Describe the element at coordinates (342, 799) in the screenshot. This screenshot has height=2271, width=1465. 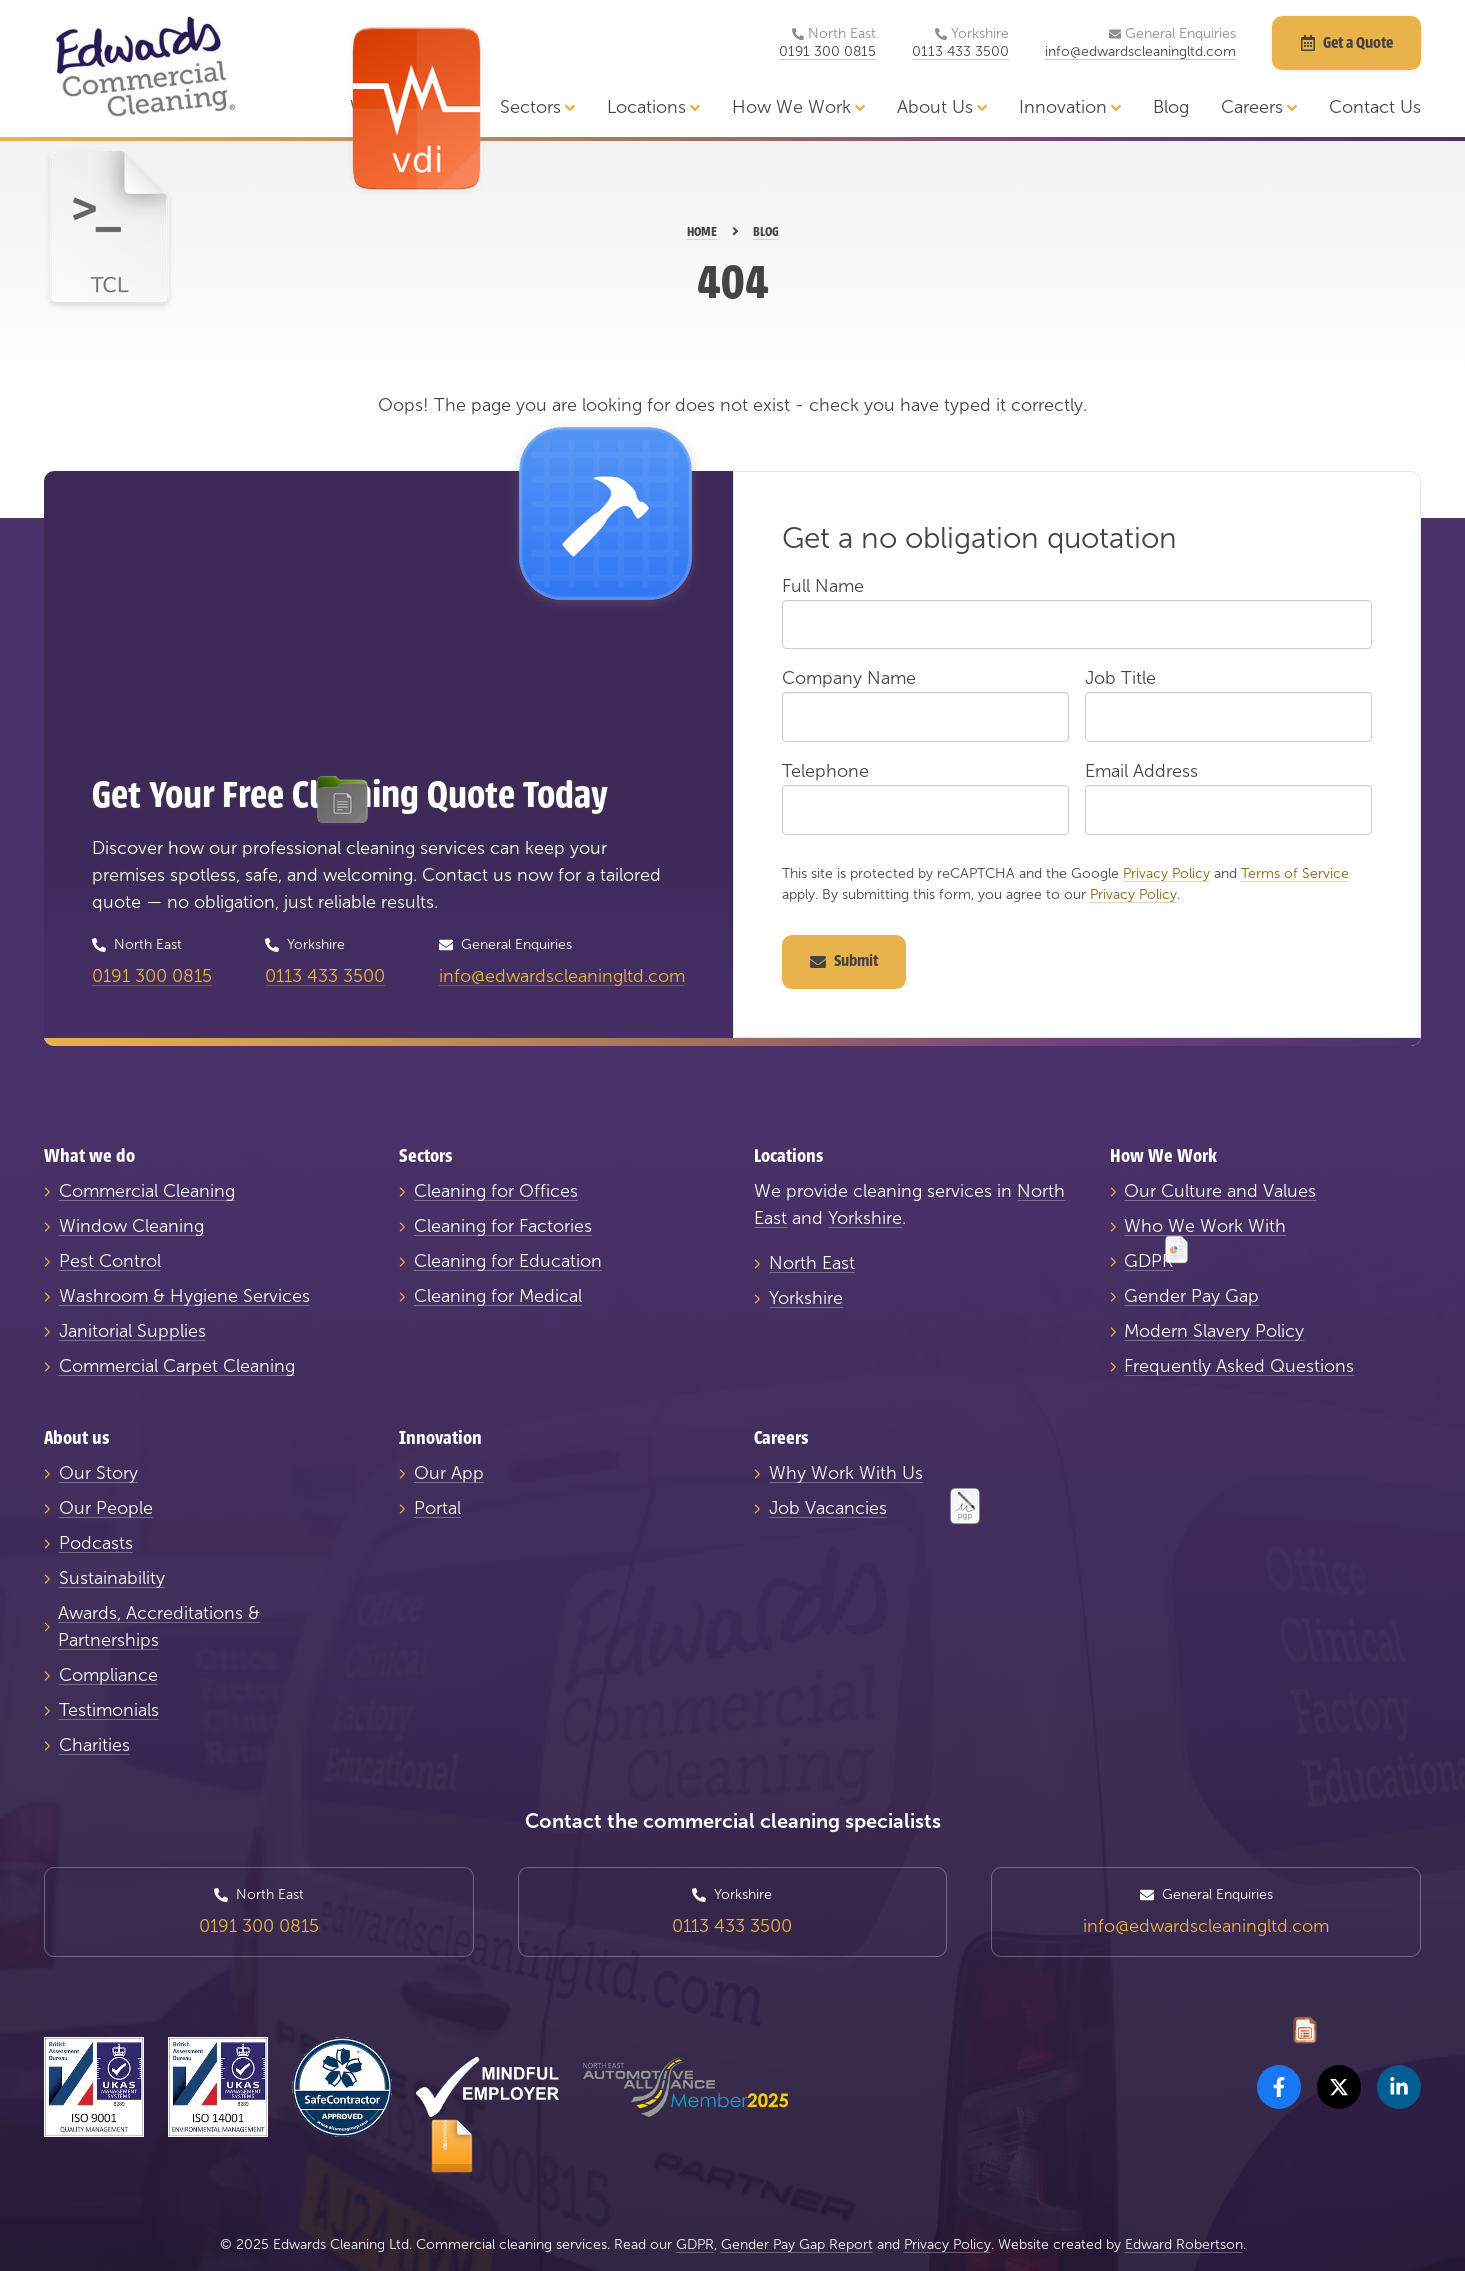
I see `open your documents folder` at that location.